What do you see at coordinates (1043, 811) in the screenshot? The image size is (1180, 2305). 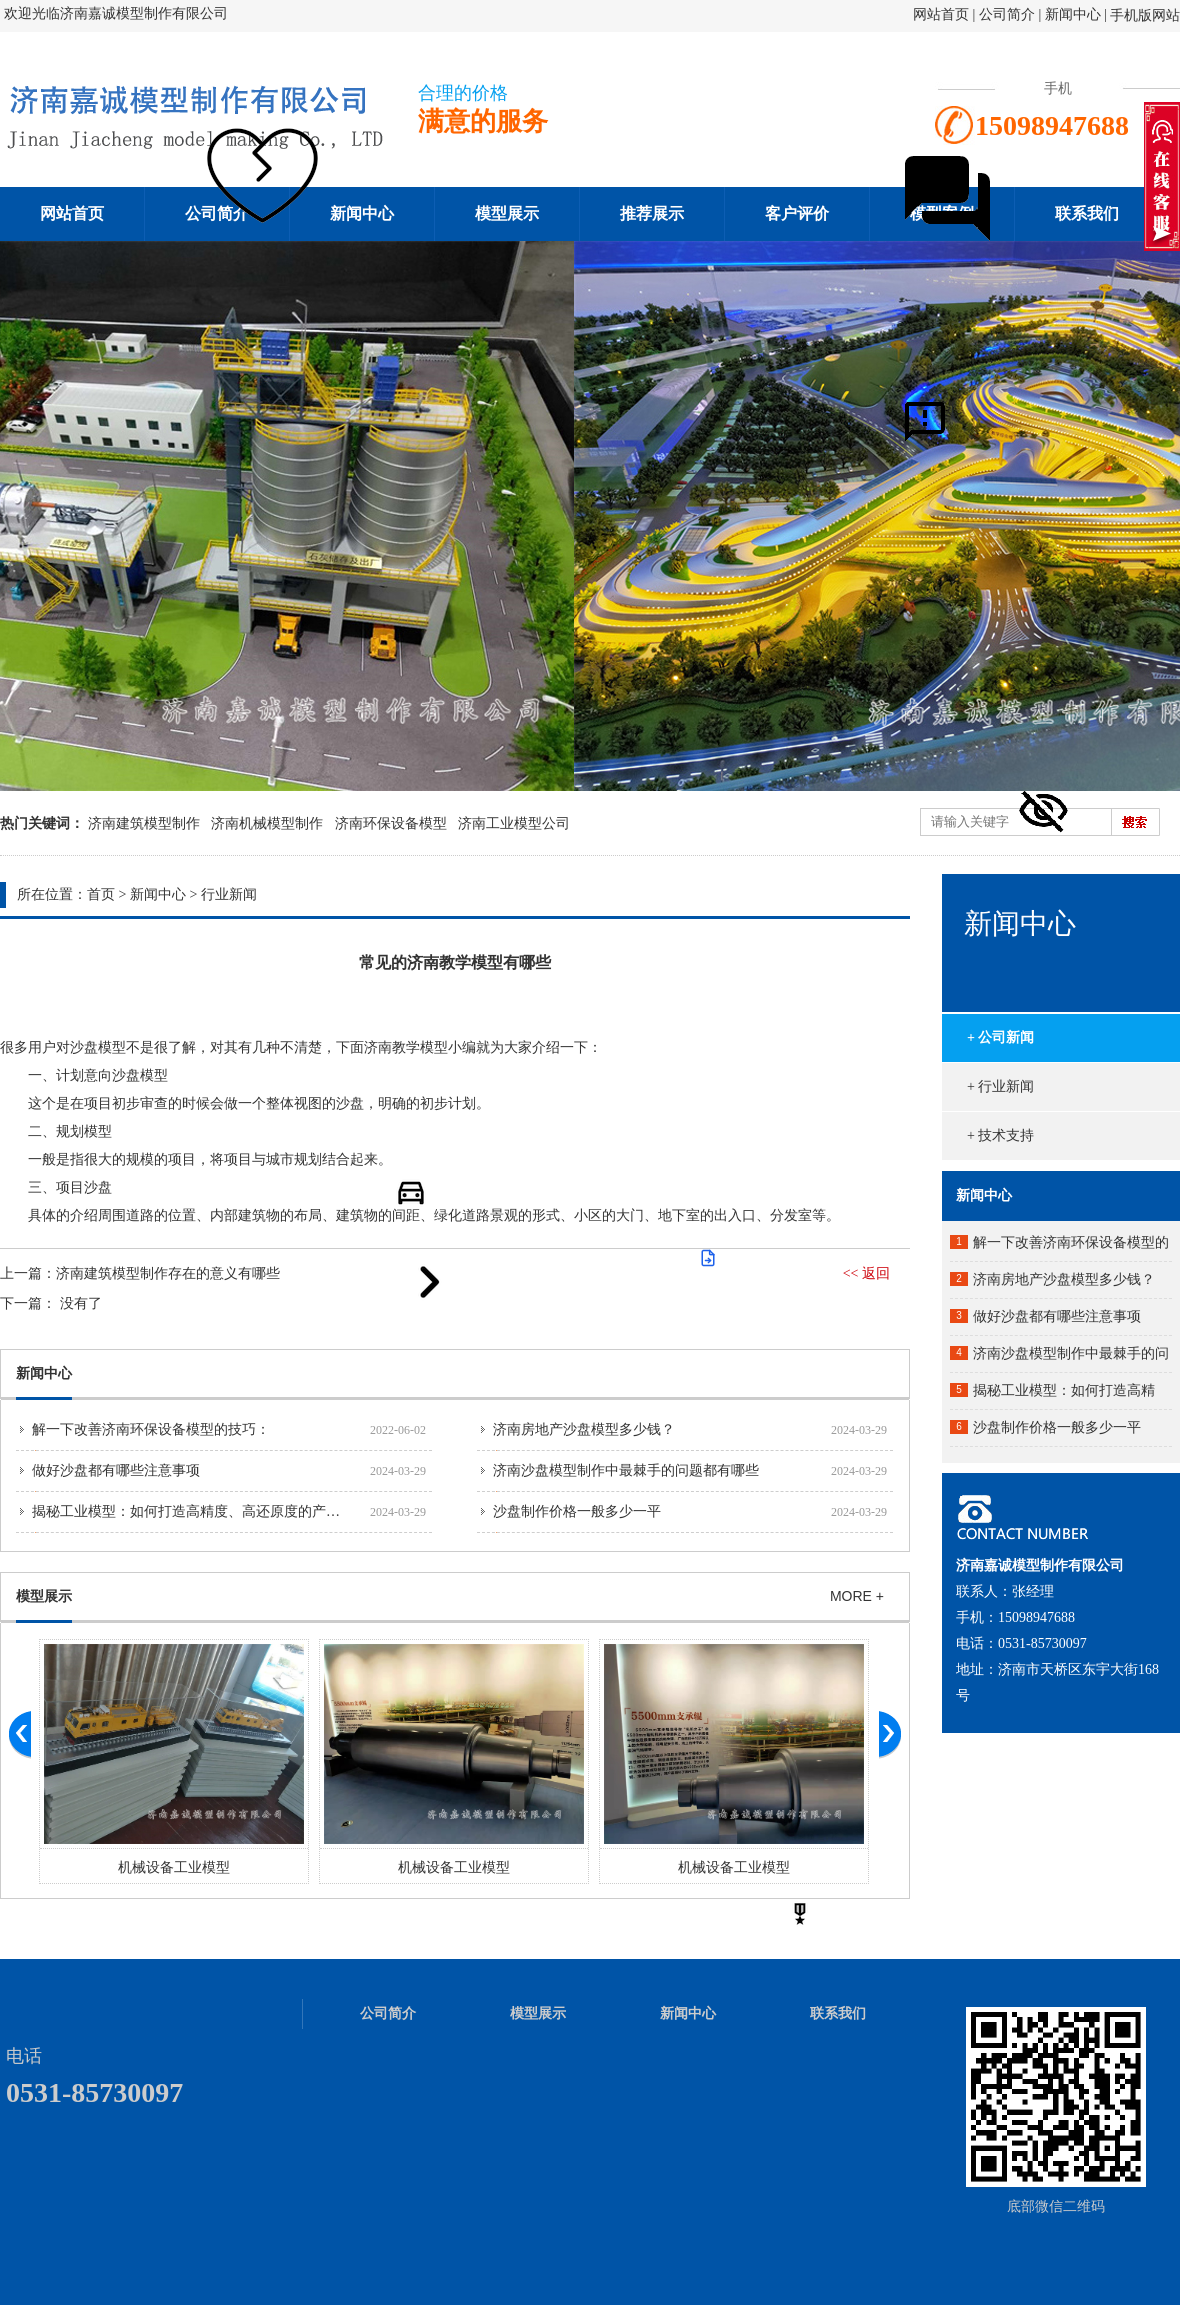 I see `hide password or sensitive content` at bounding box center [1043, 811].